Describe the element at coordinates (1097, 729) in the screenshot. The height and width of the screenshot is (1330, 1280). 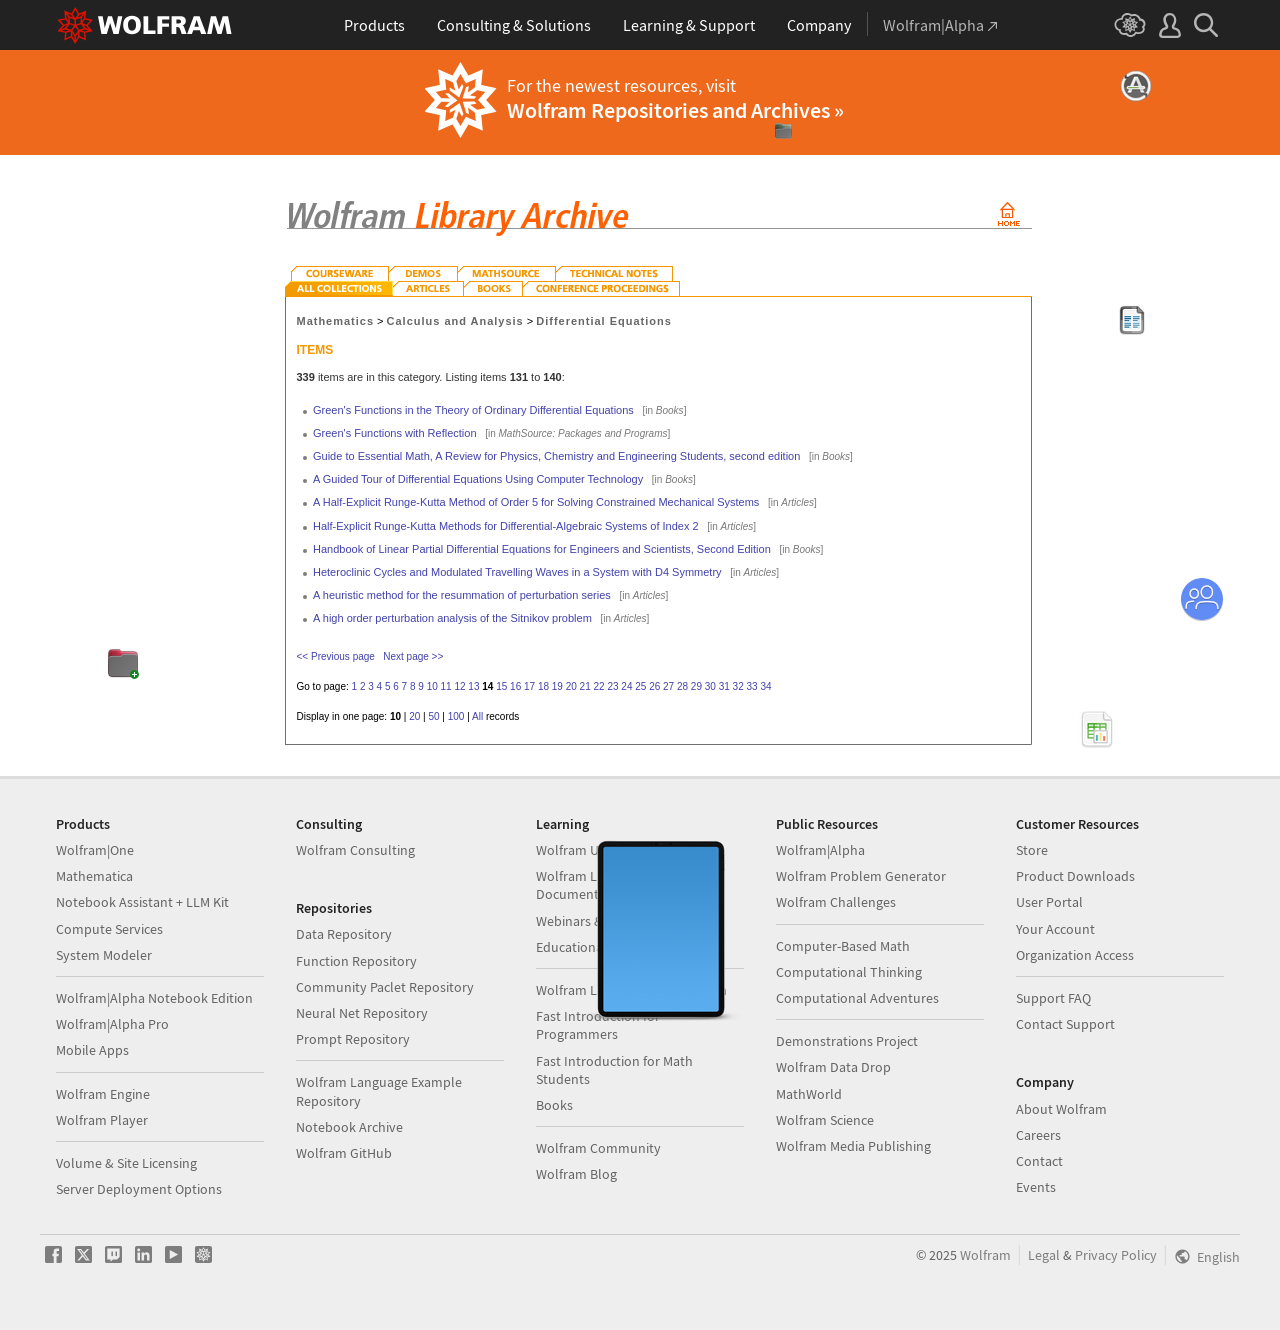
I see `open a spreadsheet file` at that location.